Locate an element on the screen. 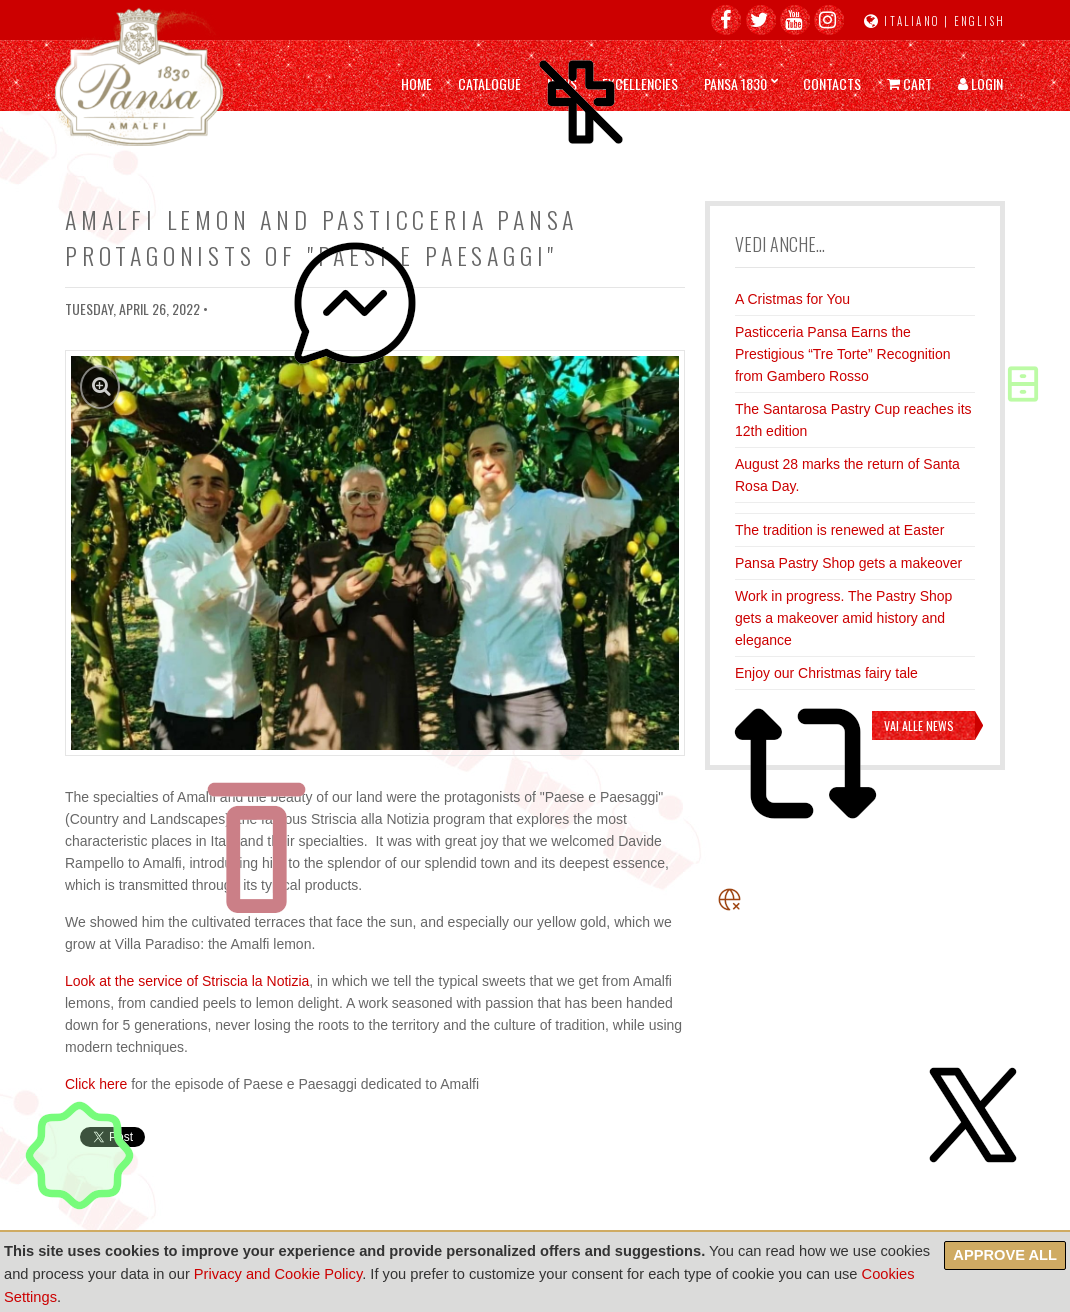  open Facebook Messenger is located at coordinates (355, 303).